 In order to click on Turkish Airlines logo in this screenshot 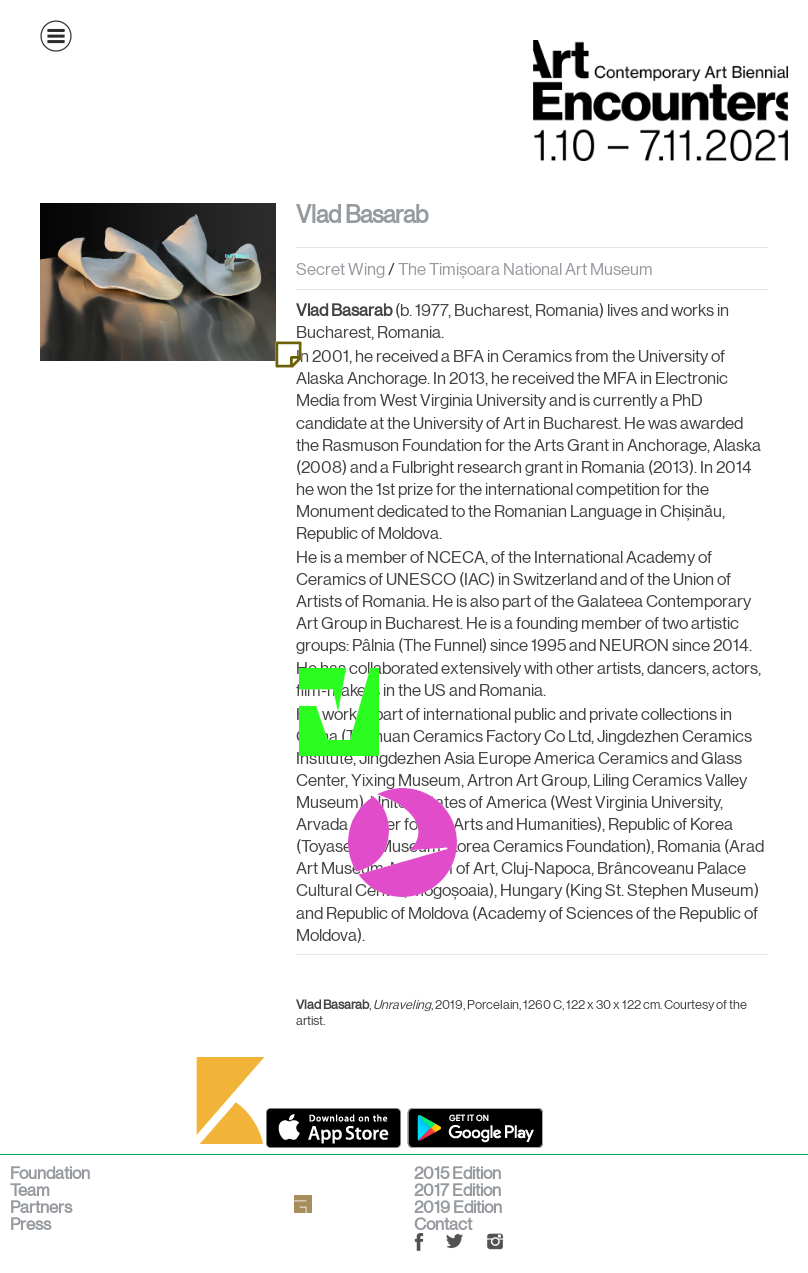, I will do `click(402, 842)`.